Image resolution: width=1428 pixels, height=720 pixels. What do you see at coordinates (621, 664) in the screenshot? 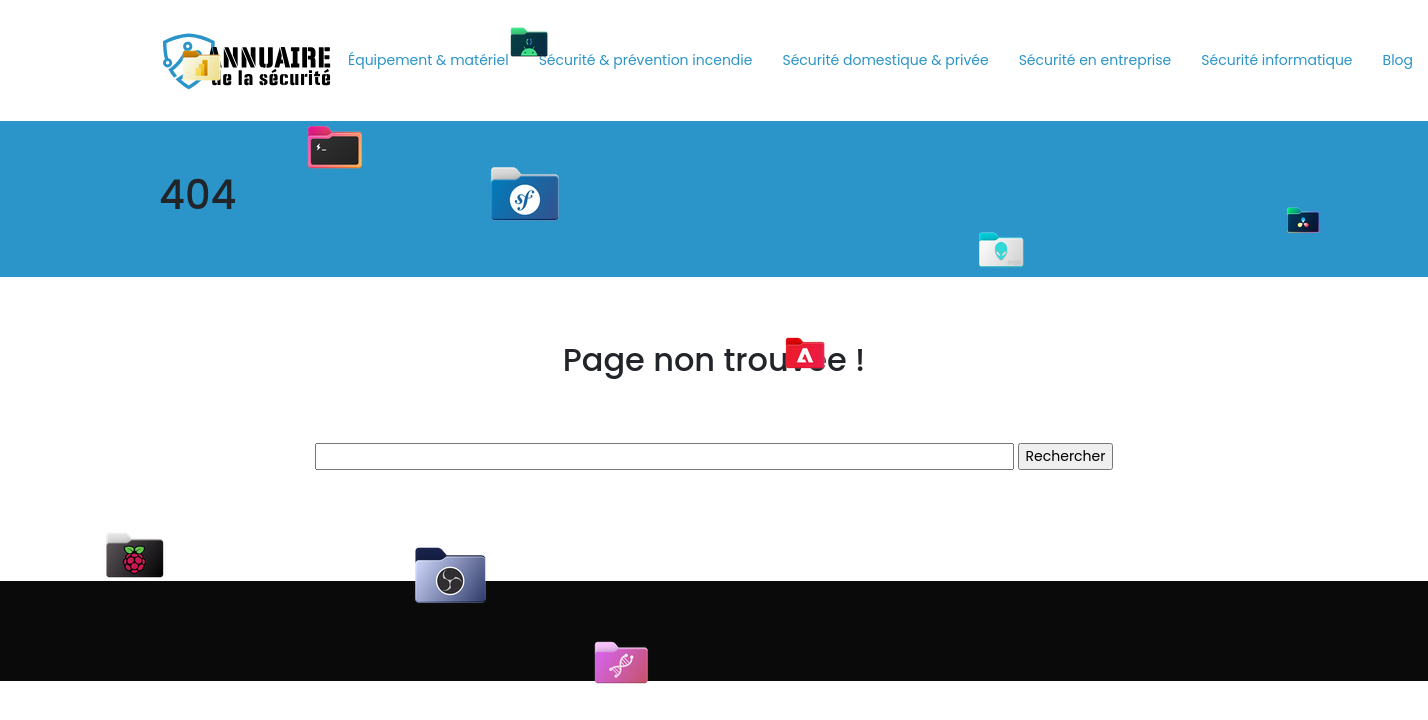
I see `open biology course files` at bounding box center [621, 664].